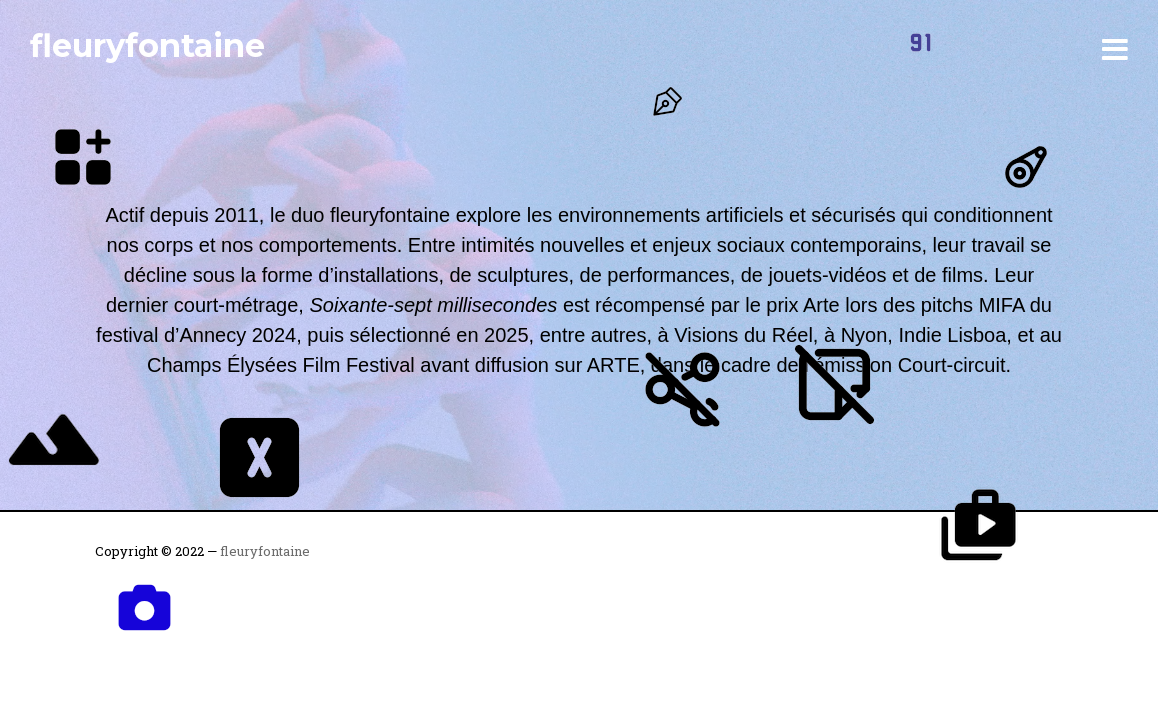  Describe the element at coordinates (666, 103) in the screenshot. I see `access drawing or illustration tools` at that location.